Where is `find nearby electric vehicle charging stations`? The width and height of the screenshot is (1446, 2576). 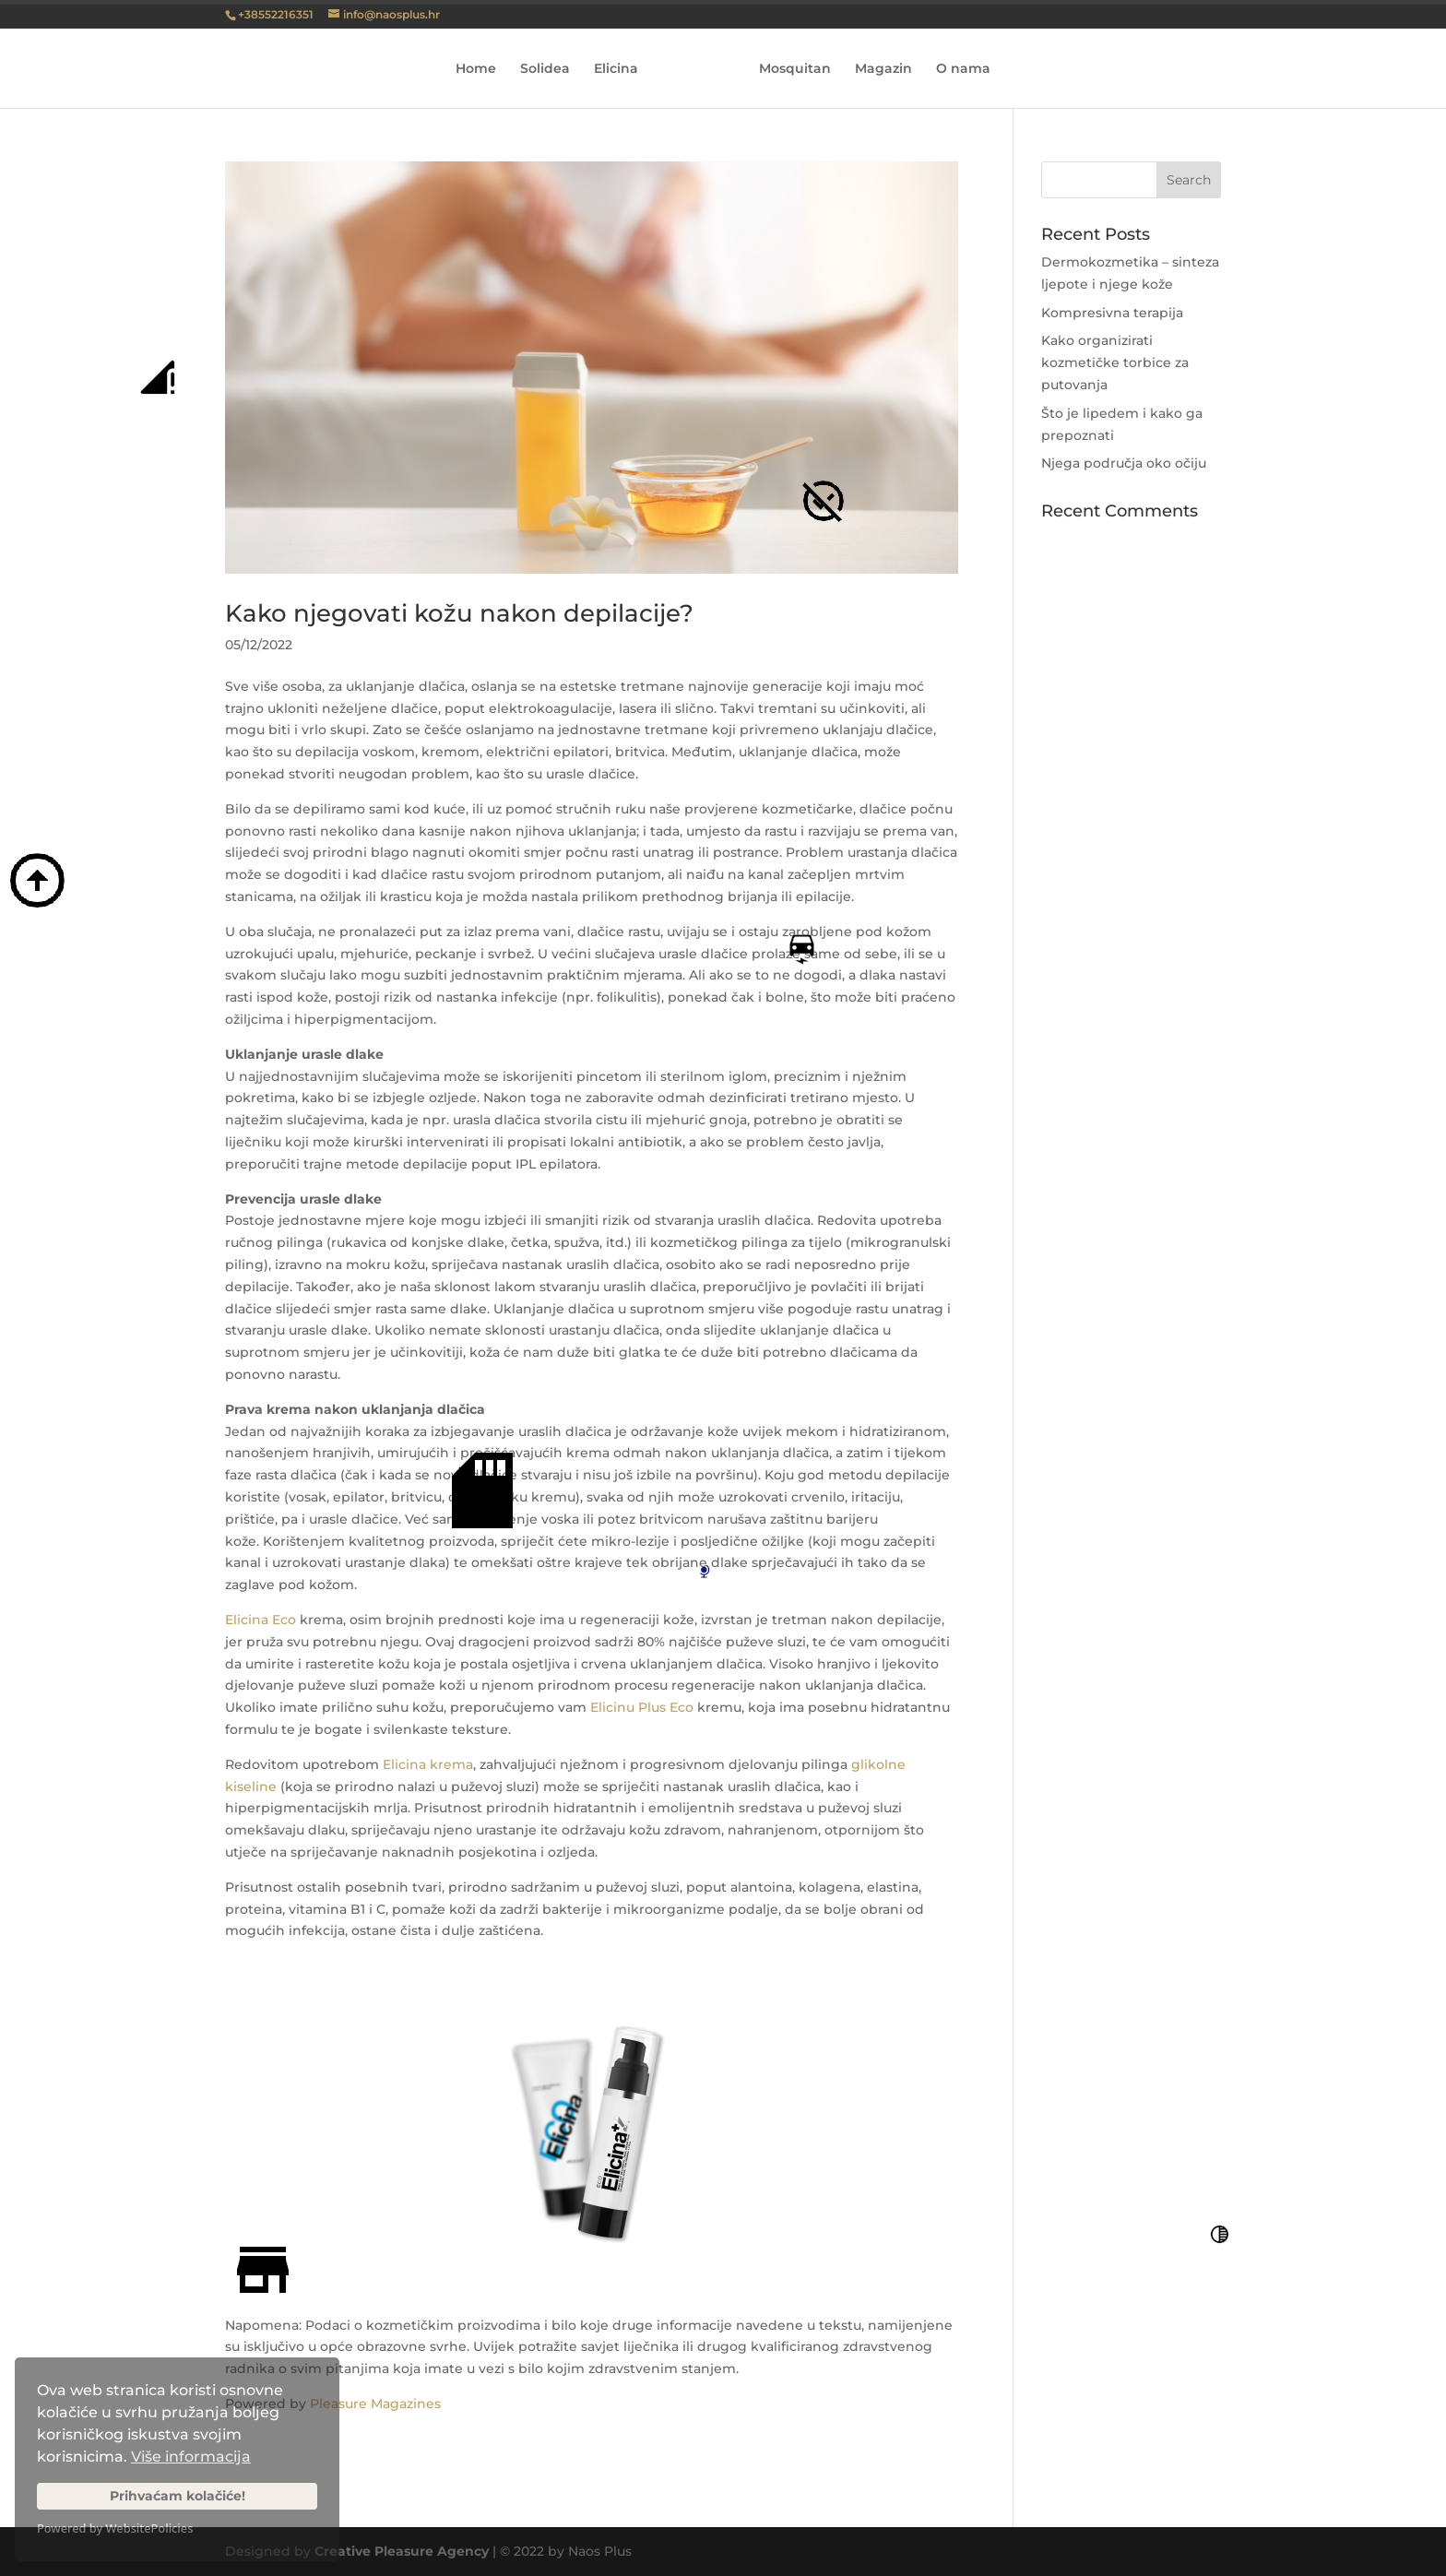 find nearby electric vehicle charging stations is located at coordinates (801, 949).